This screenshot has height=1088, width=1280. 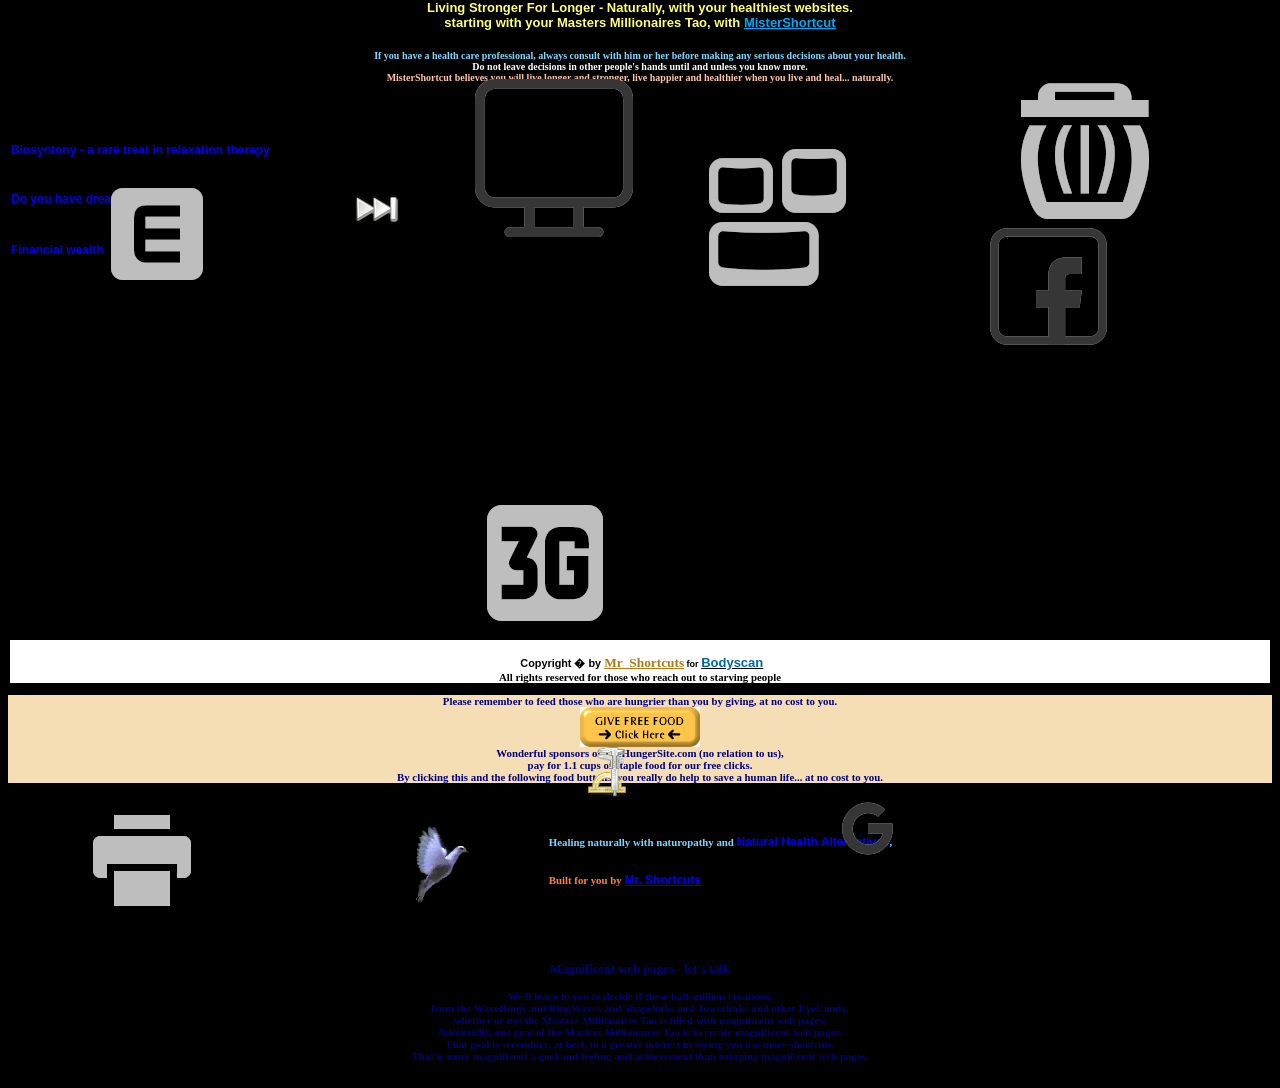 What do you see at coordinates (867, 828) in the screenshot?
I see `sign in with your Google account` at bounding box center [867, 828].